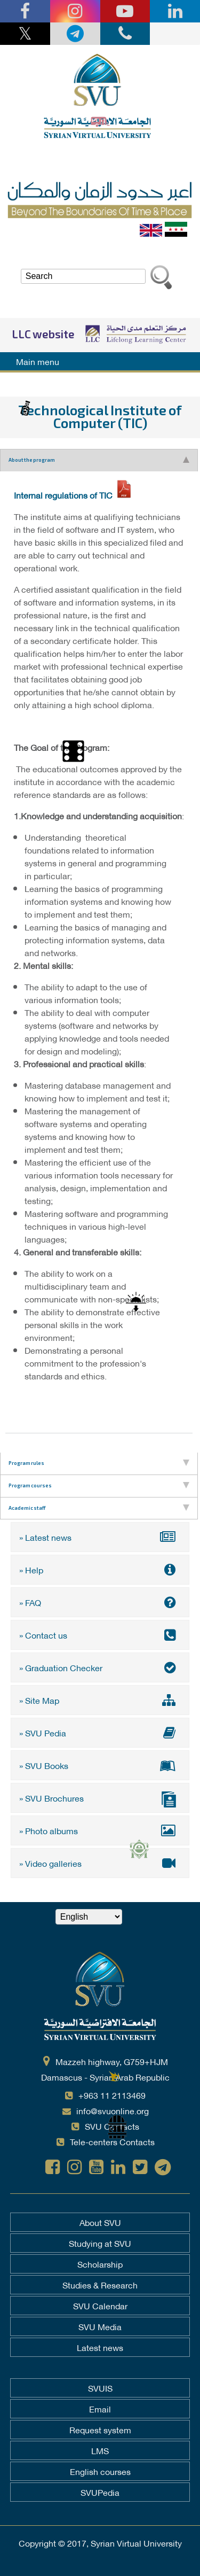  Describe the element at coordinates (139, 1849) in the screenshot. I see `decorative emblem or badge for a game achievement` at that location.